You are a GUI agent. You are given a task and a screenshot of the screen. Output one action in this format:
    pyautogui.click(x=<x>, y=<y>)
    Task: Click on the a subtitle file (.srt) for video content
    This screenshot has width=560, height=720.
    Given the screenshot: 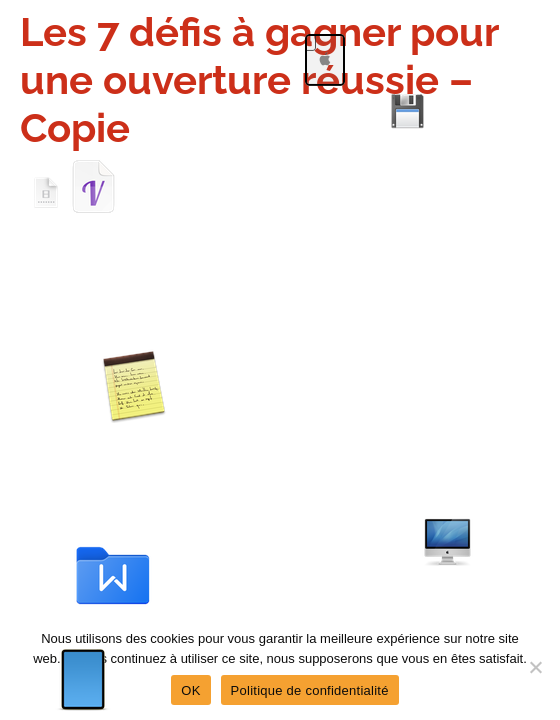 What is the action you would take?
    pyautogui.click(x=46, y=193)
    